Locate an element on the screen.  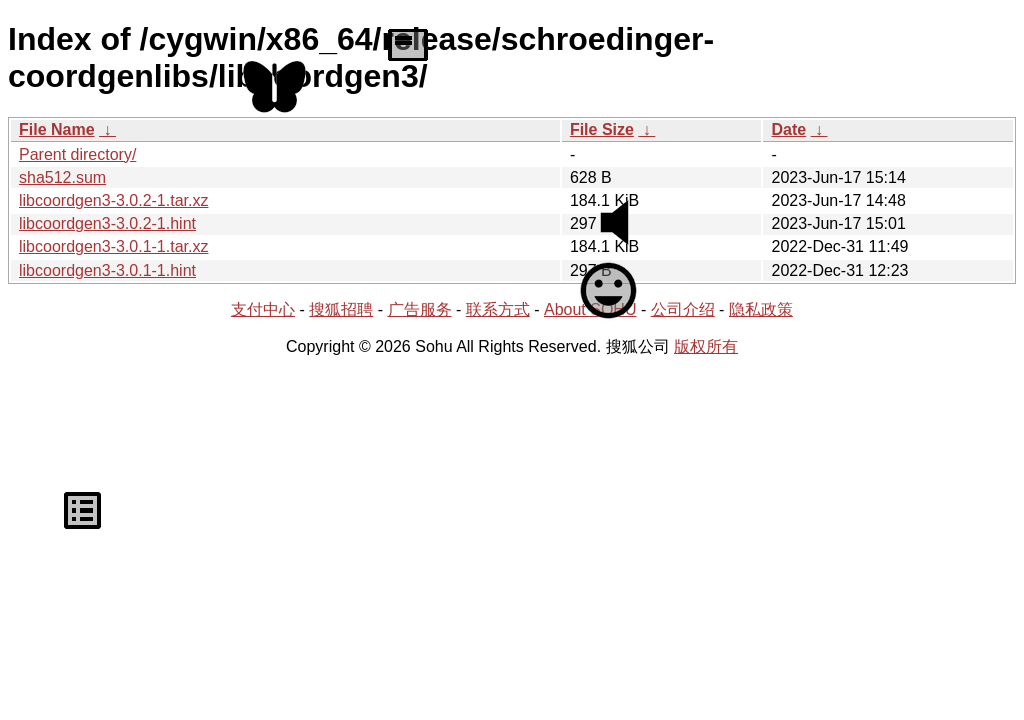
view list details or properties is located at coordinates (82, 510).